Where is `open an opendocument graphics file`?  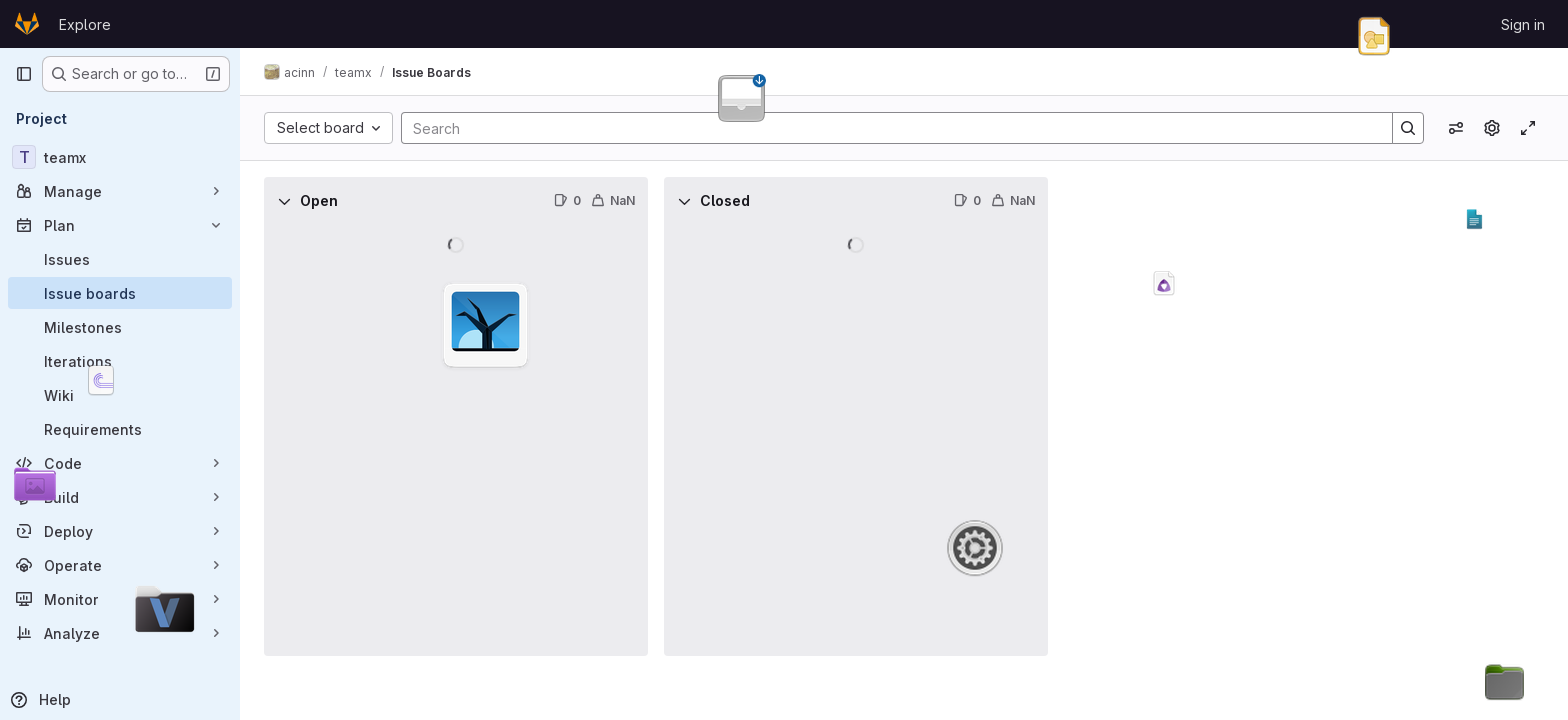 open an opendocument graphics file is located at coordinates (1374, 36).